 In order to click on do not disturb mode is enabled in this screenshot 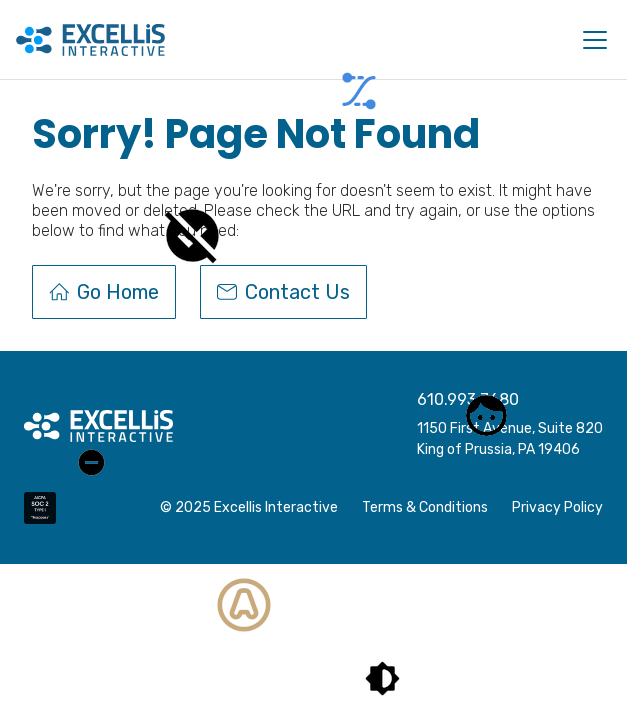, I will do `click(91, 462)`.